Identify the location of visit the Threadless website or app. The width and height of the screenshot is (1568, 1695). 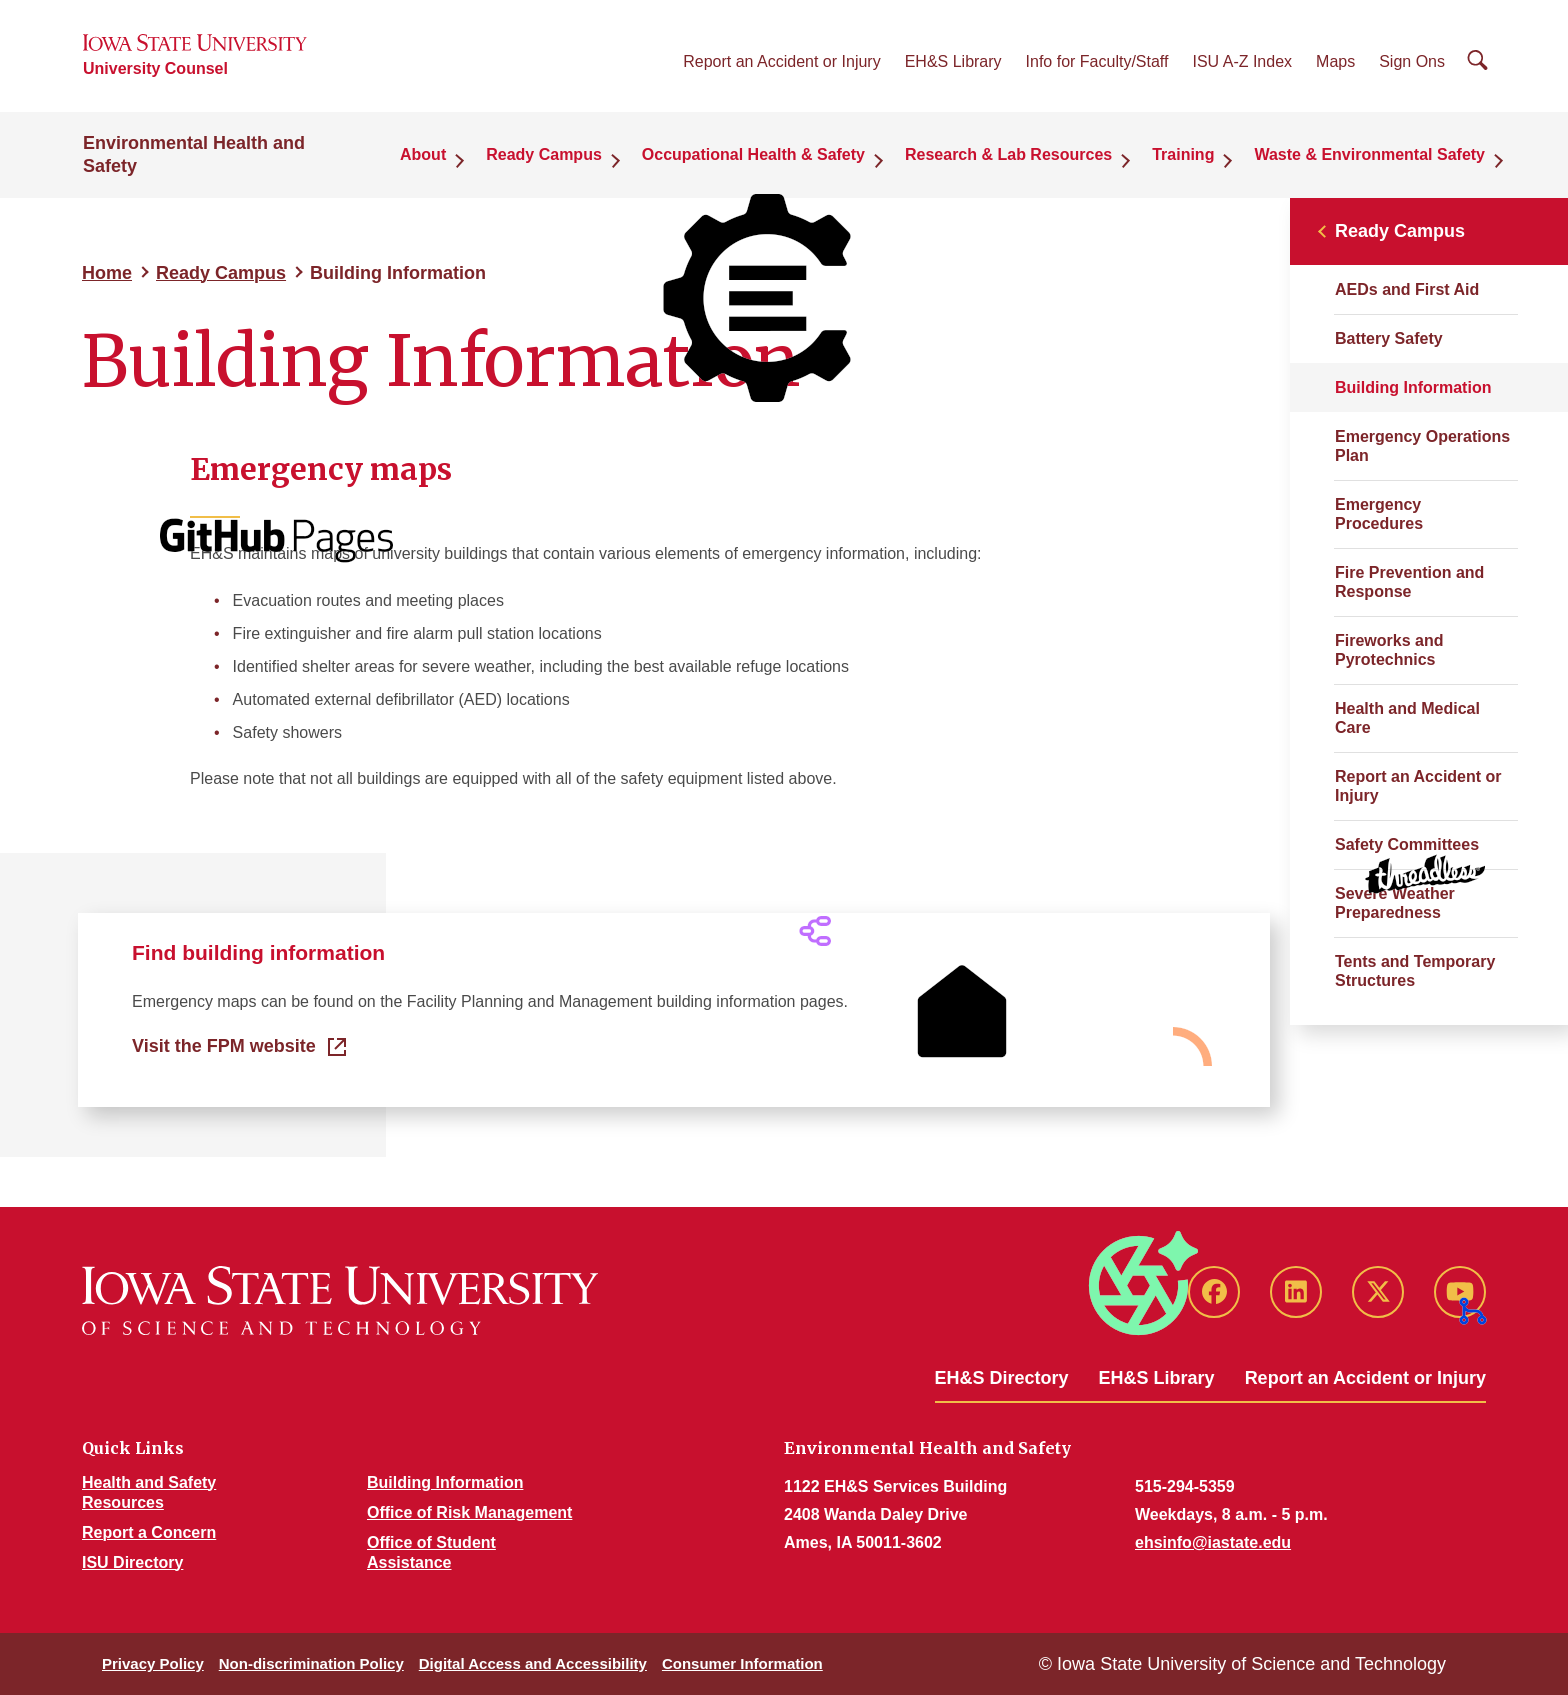
(1425, 874).